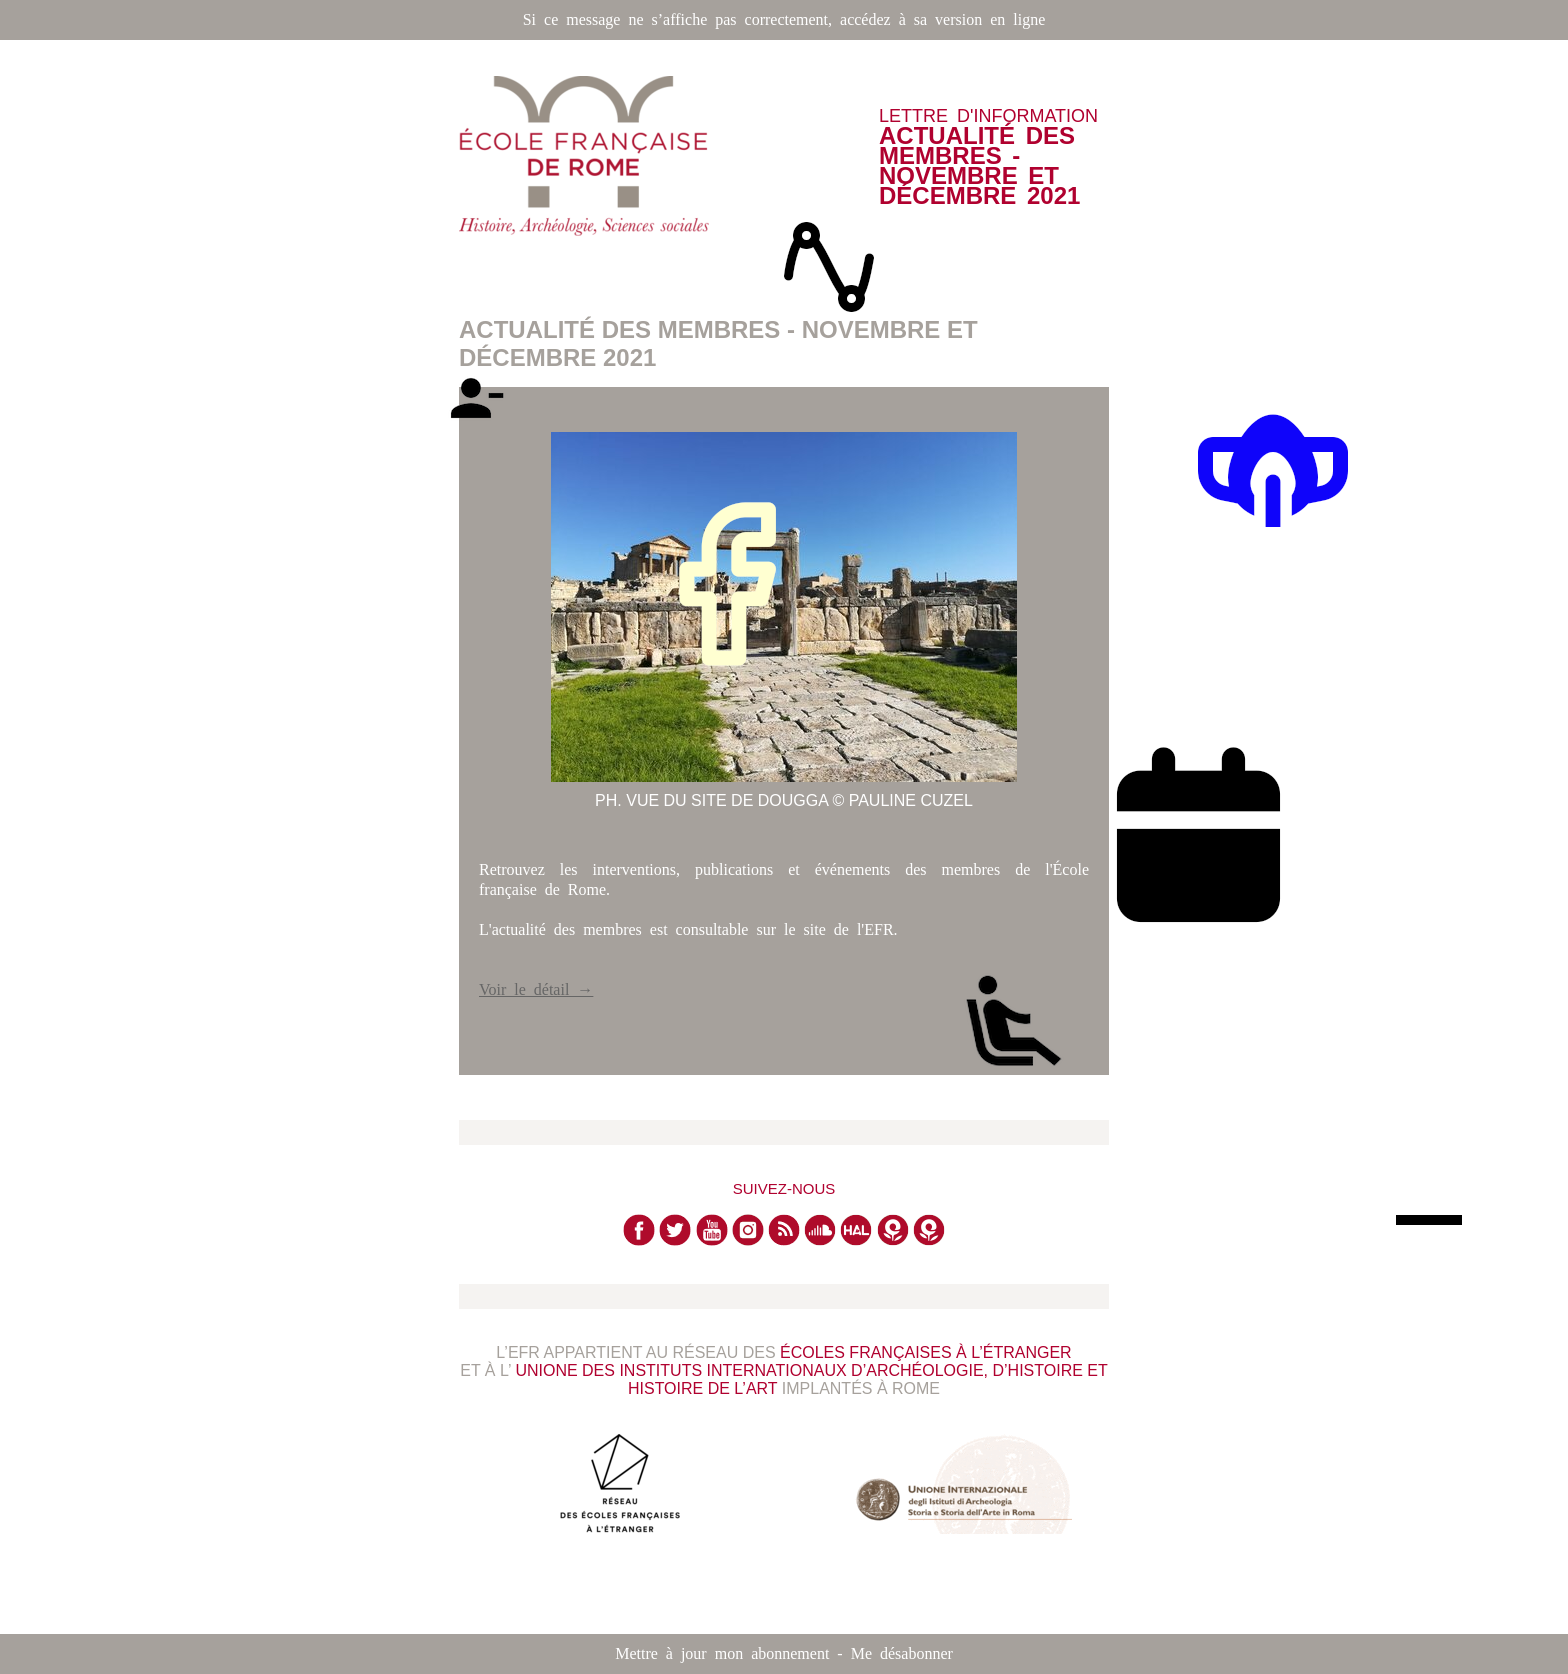  I want to click on view calendar or scheduled events, so click(1198, 840).